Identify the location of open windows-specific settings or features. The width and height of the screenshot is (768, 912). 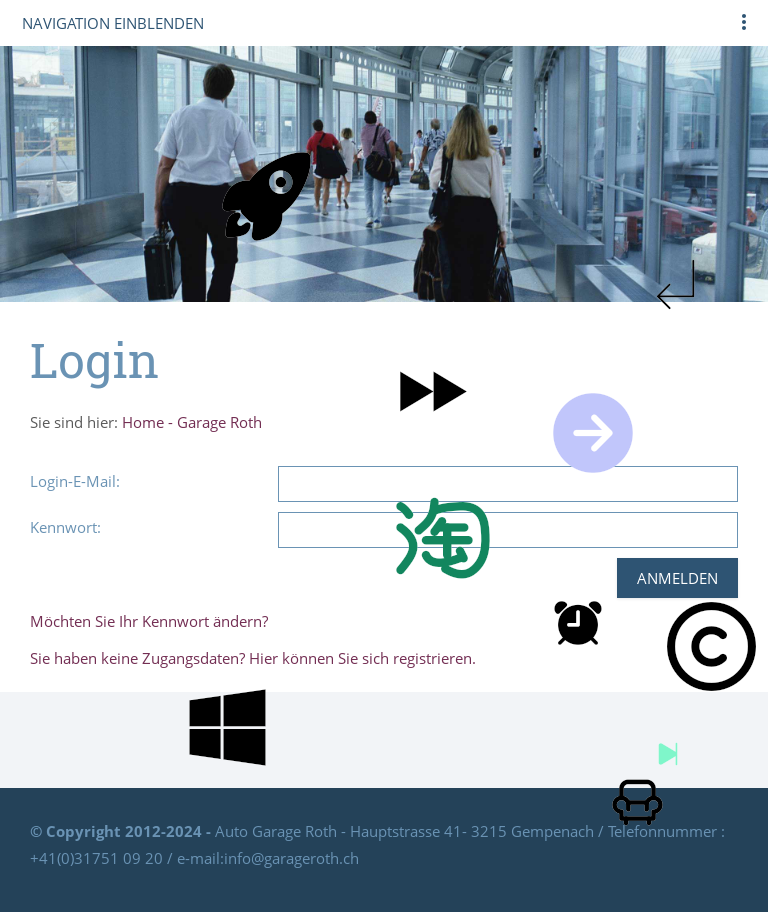
(227, 727).